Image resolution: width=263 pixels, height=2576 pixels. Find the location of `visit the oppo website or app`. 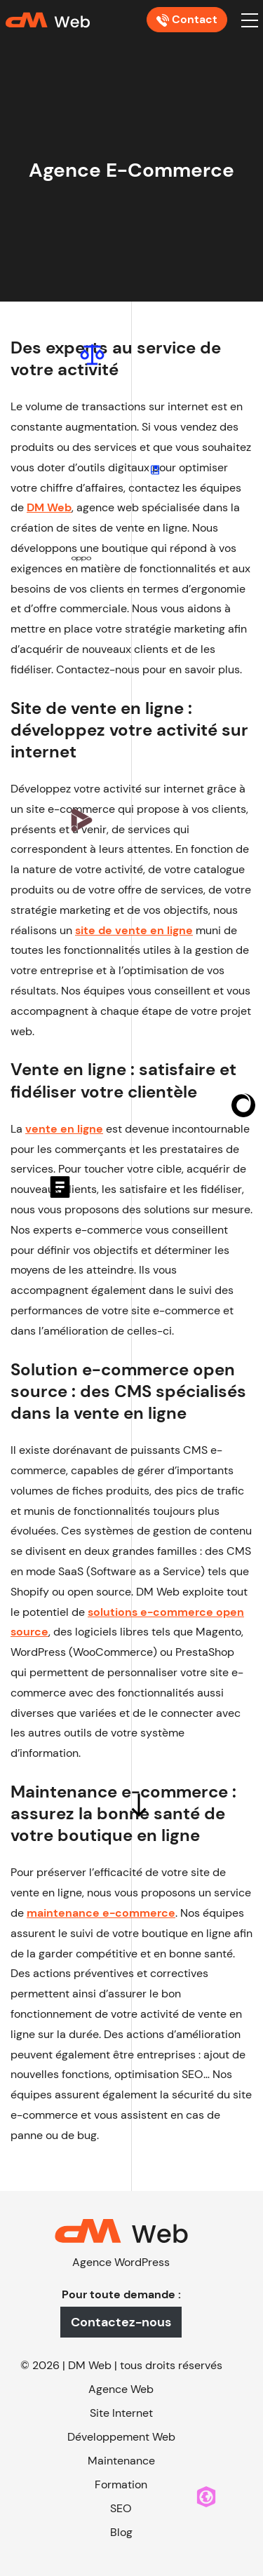

visit the oppo website or app is located at coordinates (81, 559).